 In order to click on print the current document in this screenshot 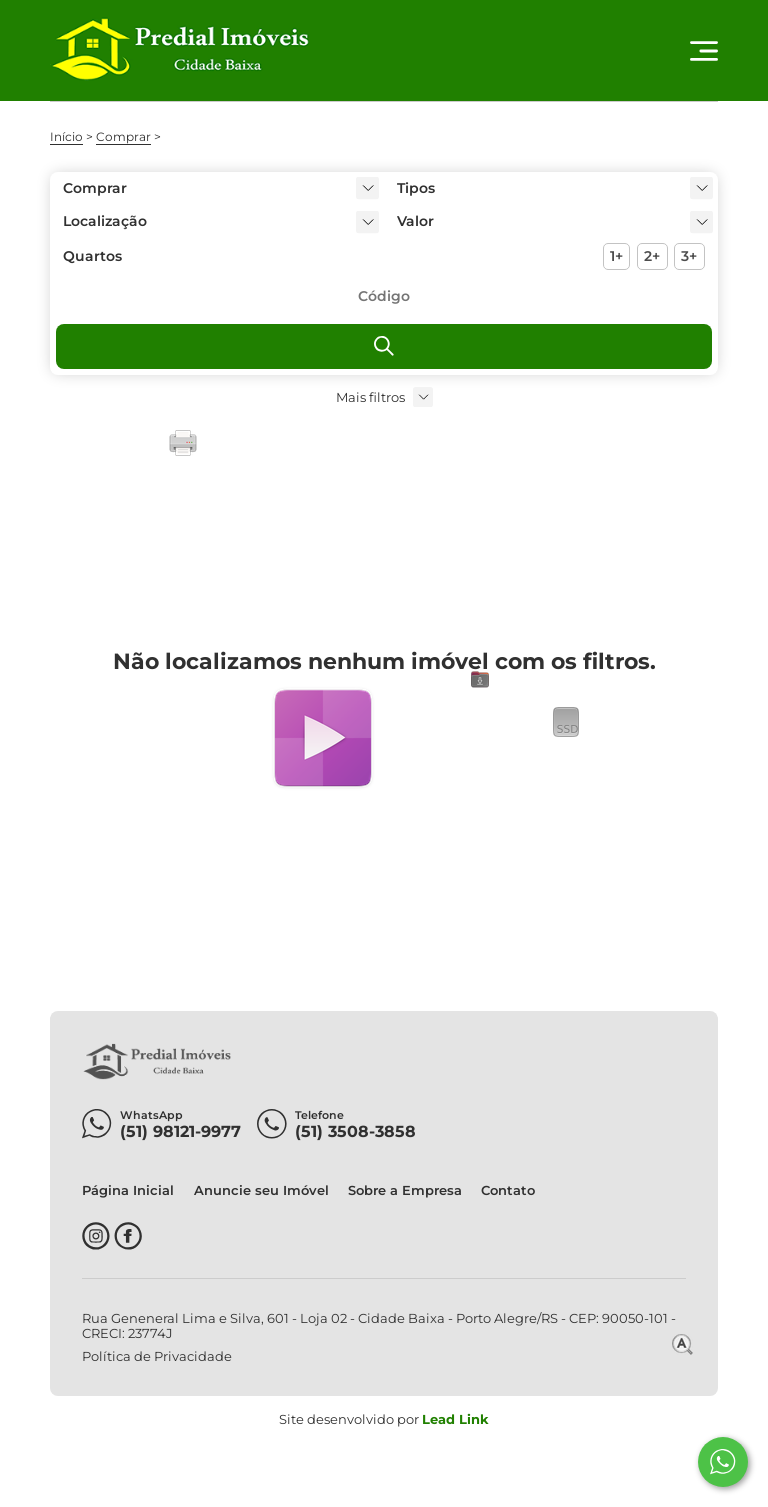, I will do `click(183, 443)`.